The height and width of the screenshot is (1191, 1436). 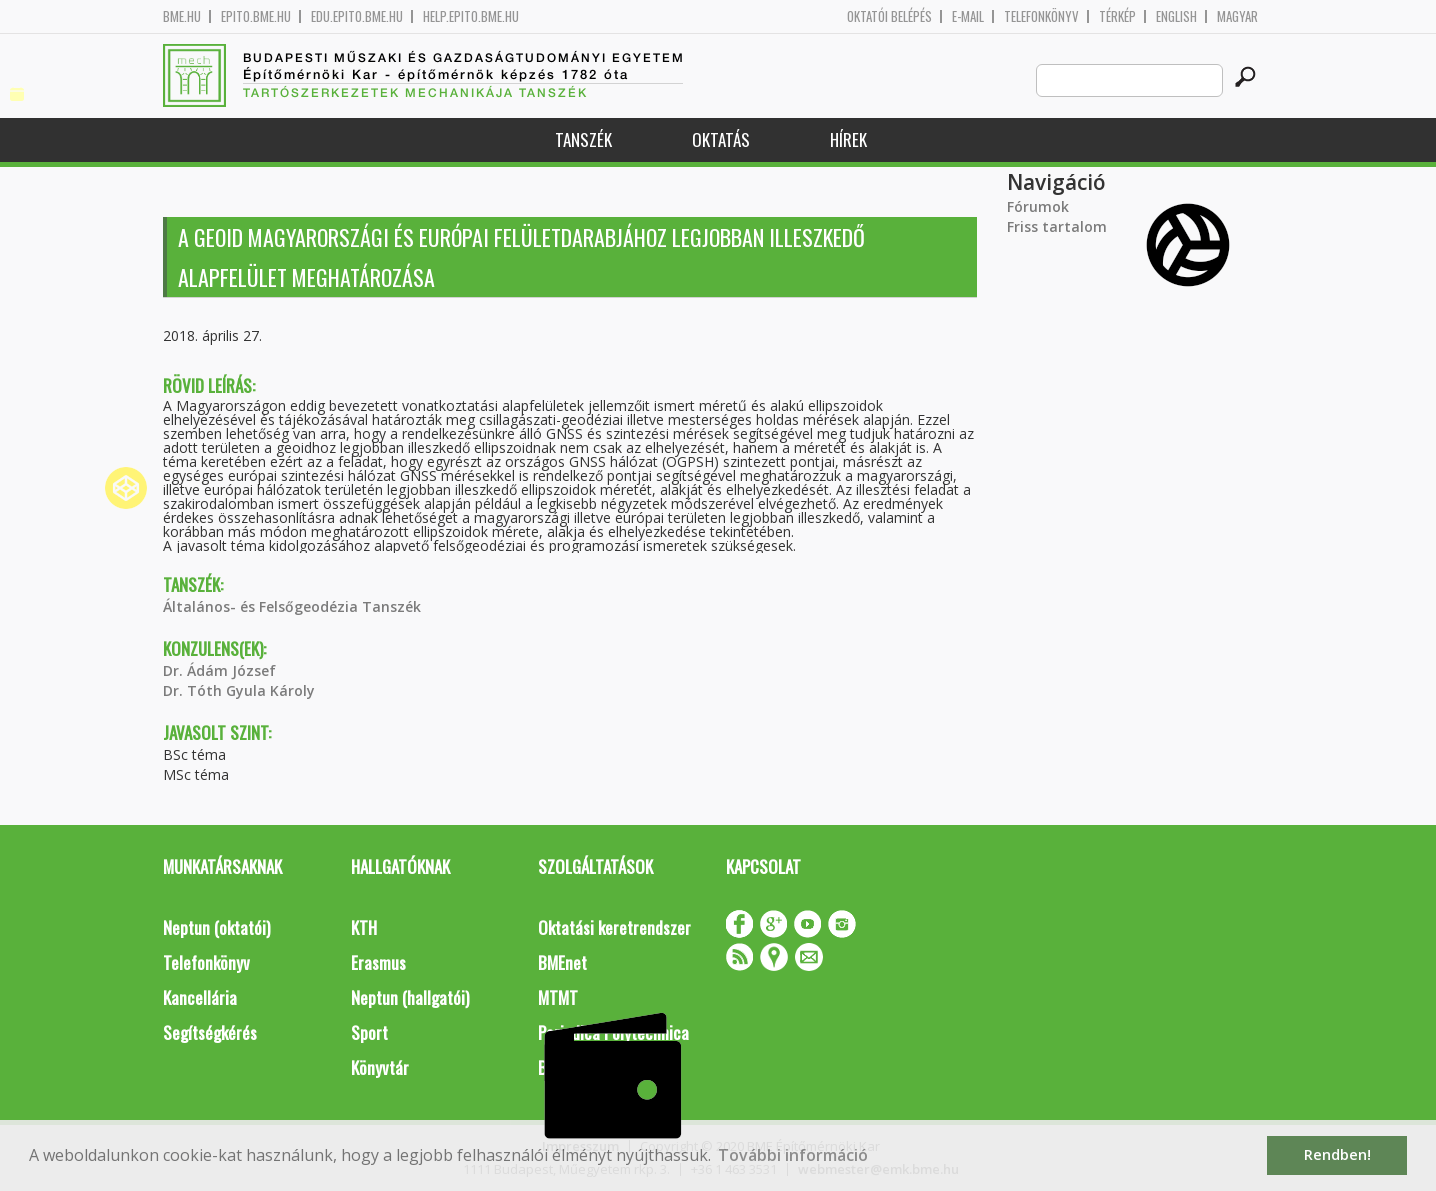 I want to click on access volleyball or beach sports content, so click(x=1188, y=245).